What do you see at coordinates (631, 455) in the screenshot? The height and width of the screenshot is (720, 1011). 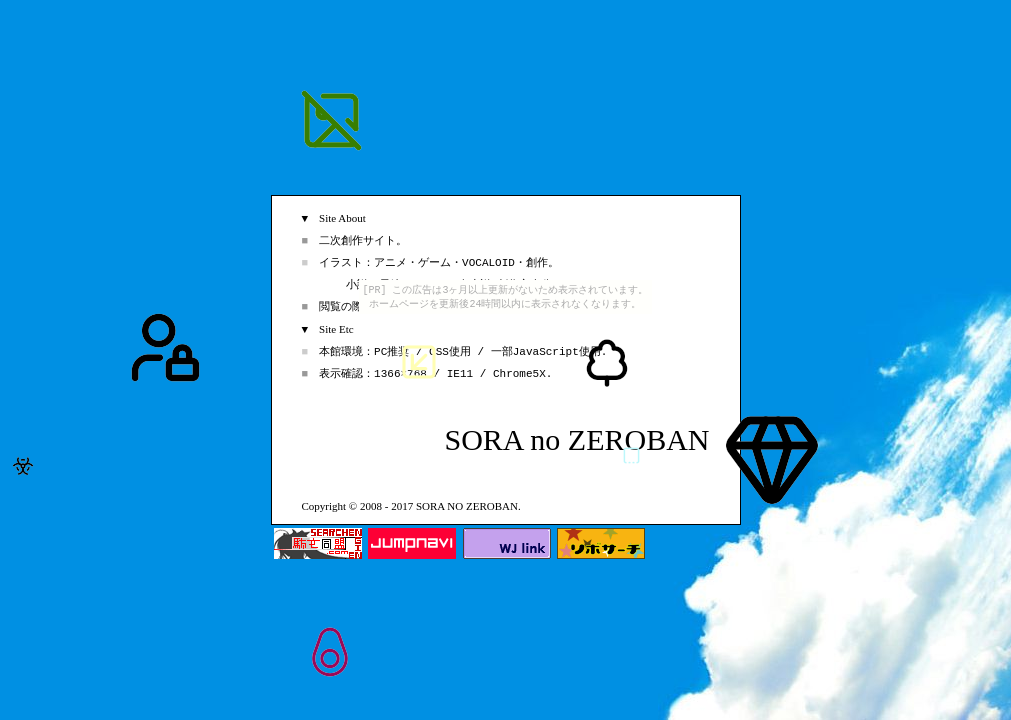 I see `indicates a container with a collapsible or expandable bottom section` at bounding box center [631, 455].